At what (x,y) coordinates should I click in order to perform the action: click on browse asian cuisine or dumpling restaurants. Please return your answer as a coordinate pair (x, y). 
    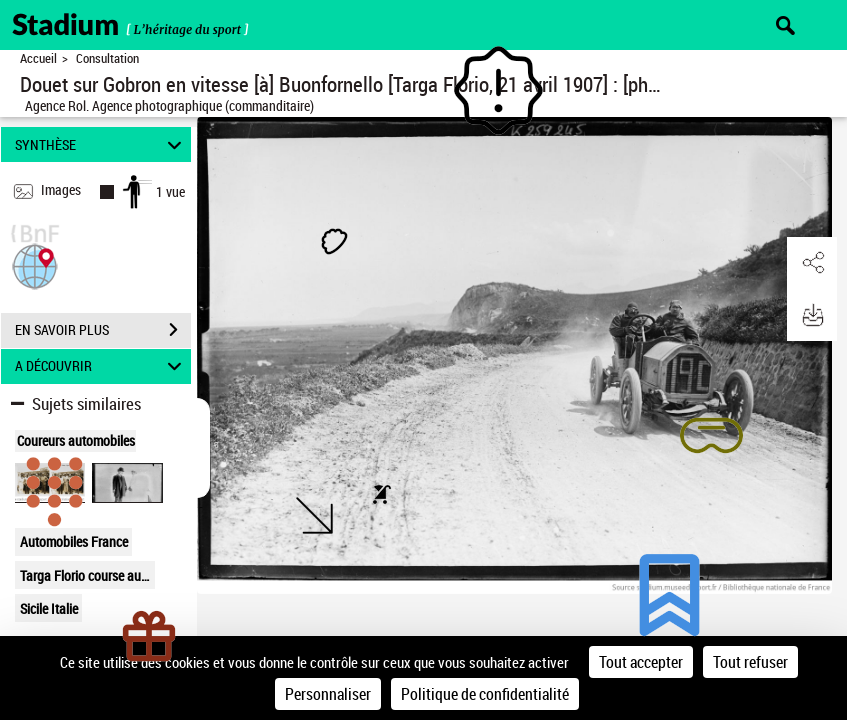
    Looking at the image, I should click on (334, 241).